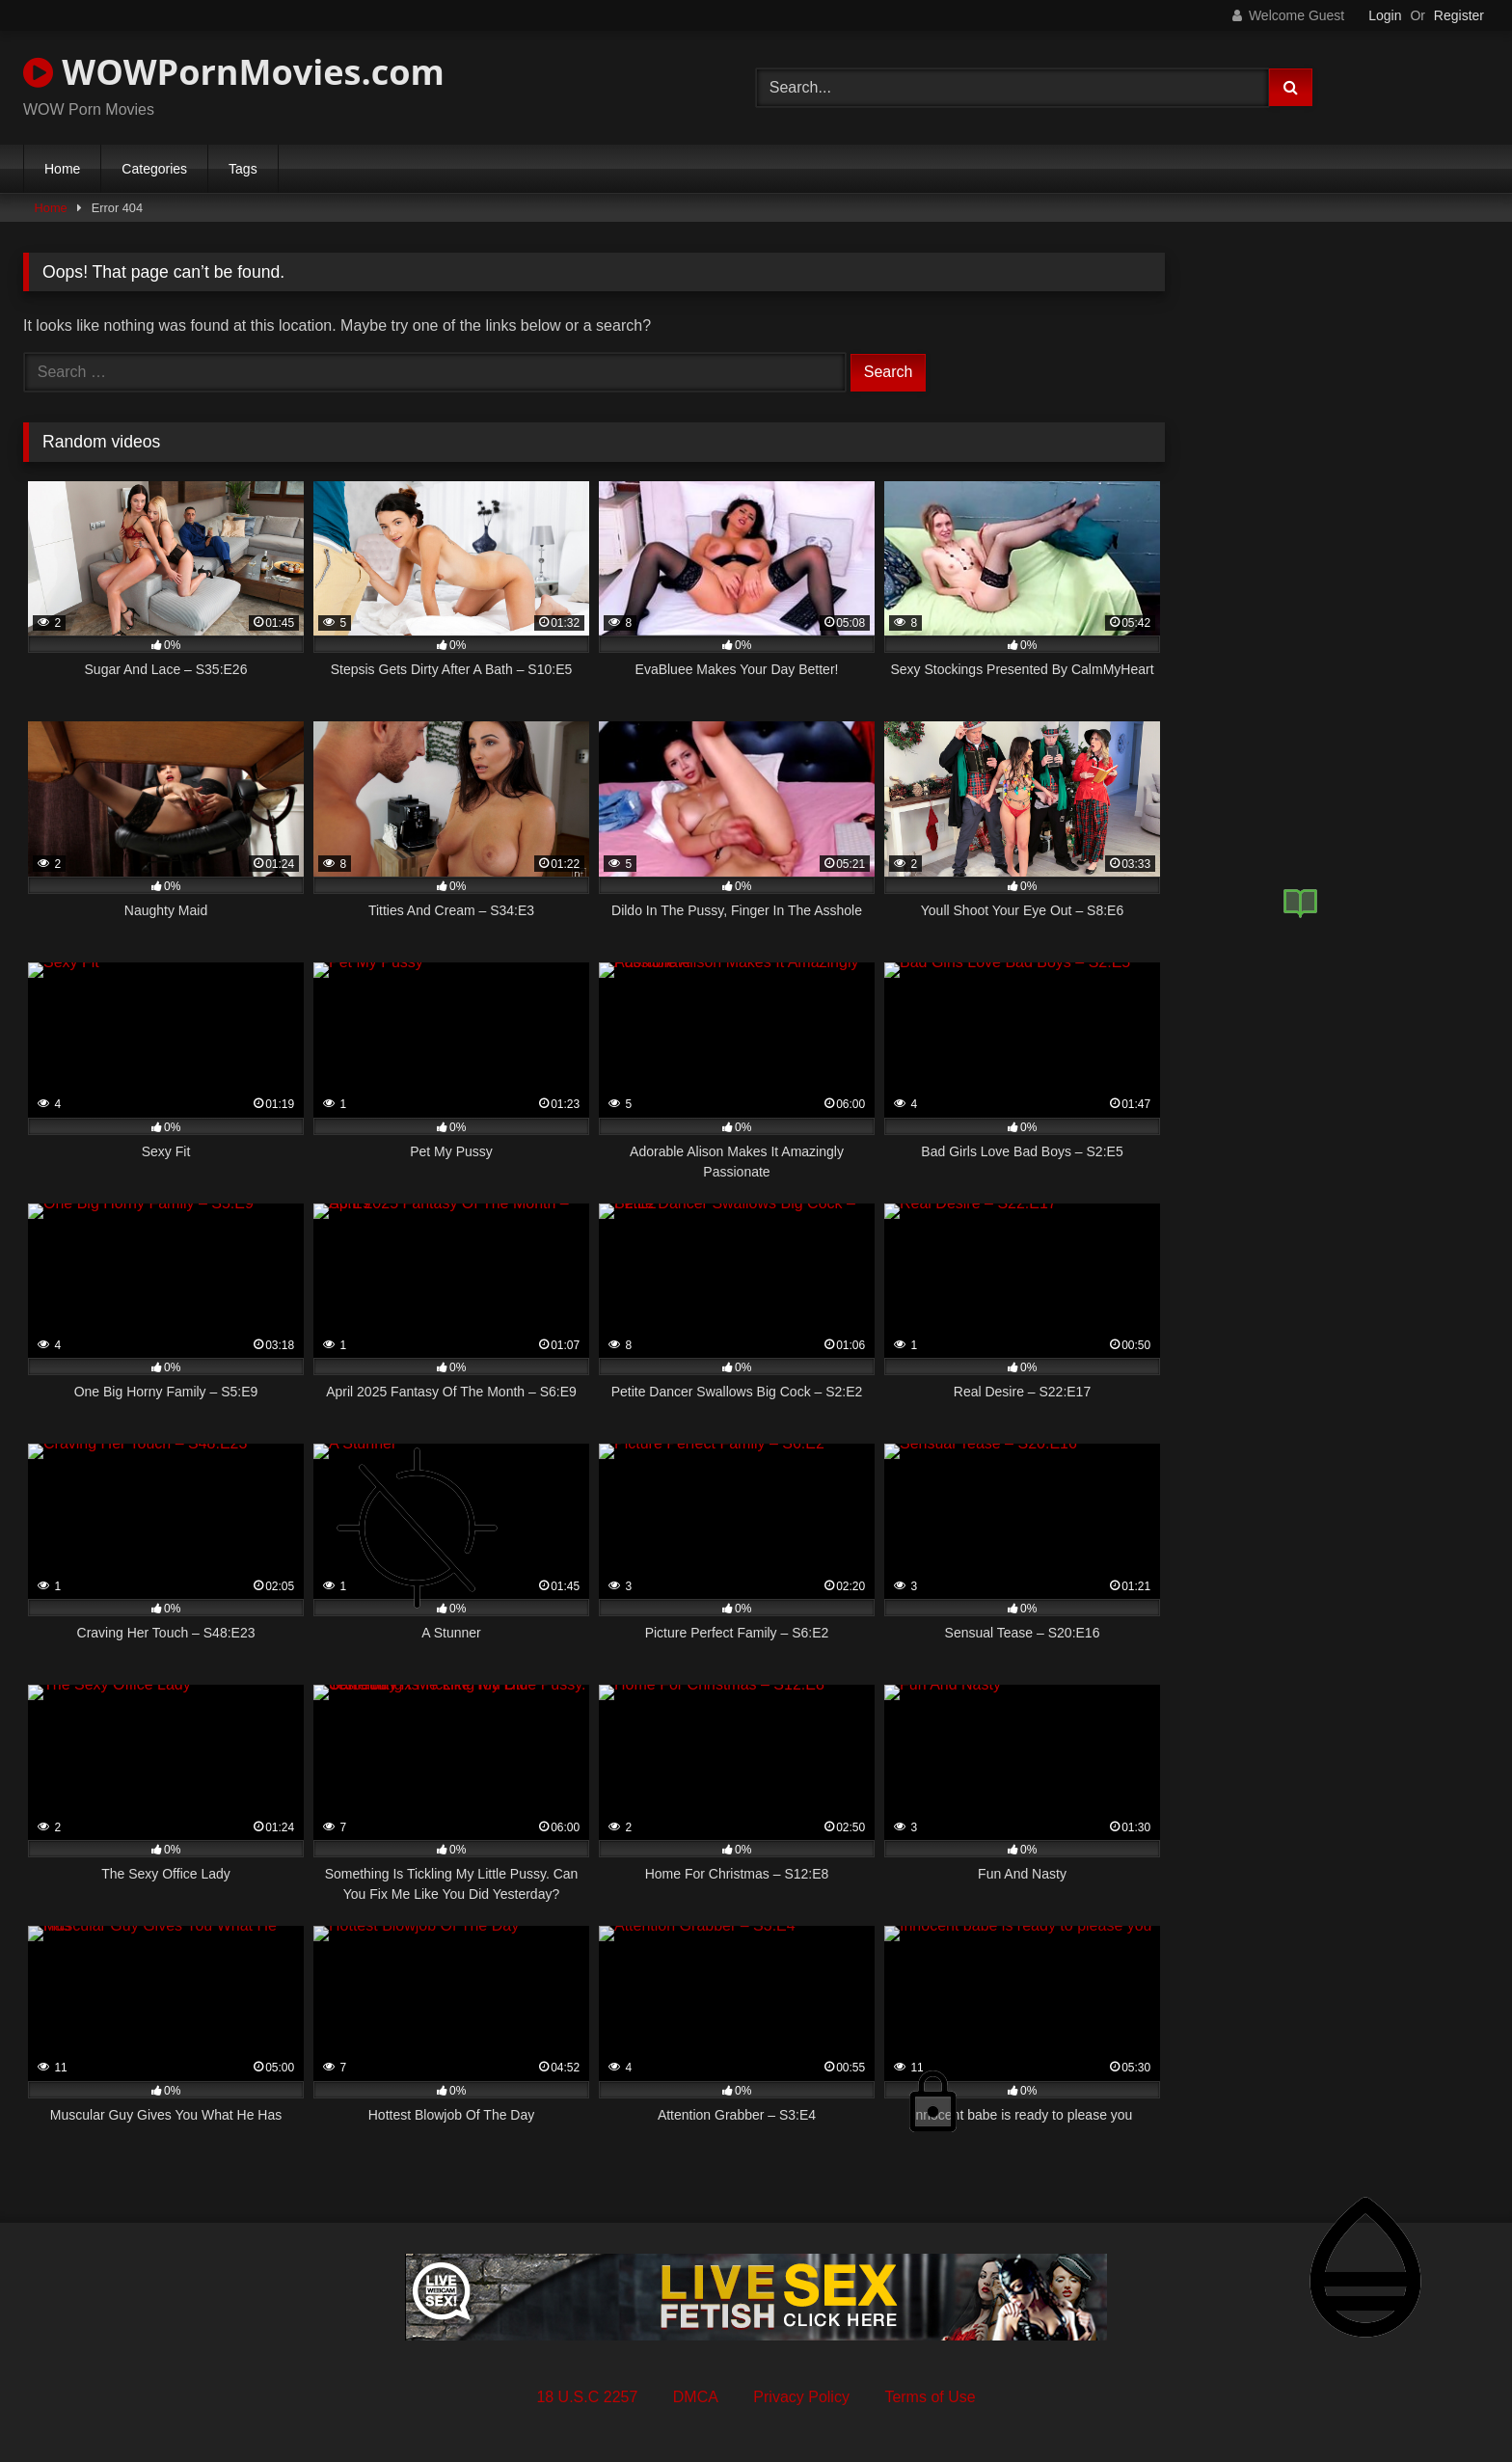  What do you see at coordinates (1365, 2272) in the screenshot?
I see `indicates partial fill level or half-full status` at bounding box center [1365, 2272].